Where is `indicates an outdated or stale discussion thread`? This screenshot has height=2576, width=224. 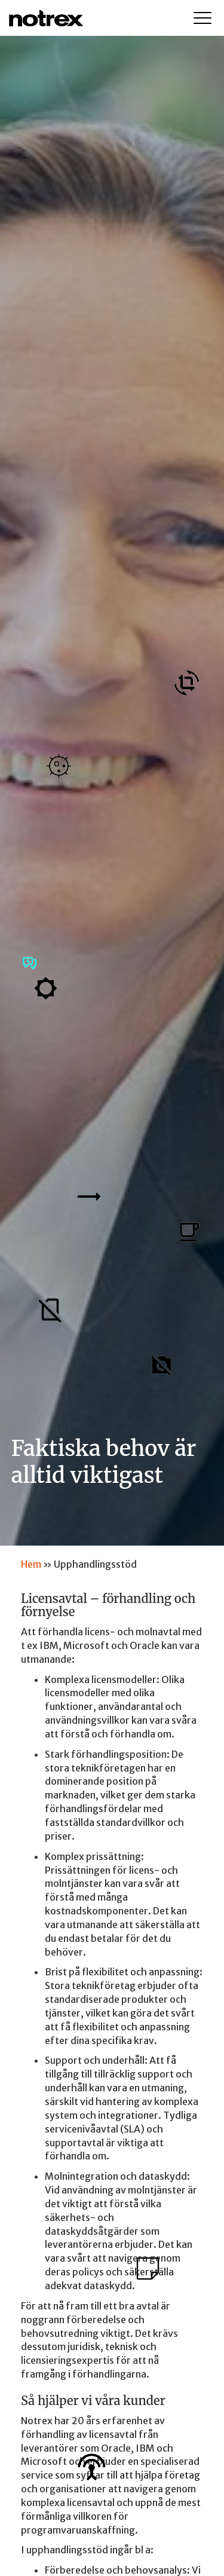
indicates an outdated or stale discussion thread is located at coordinates (29, 963).